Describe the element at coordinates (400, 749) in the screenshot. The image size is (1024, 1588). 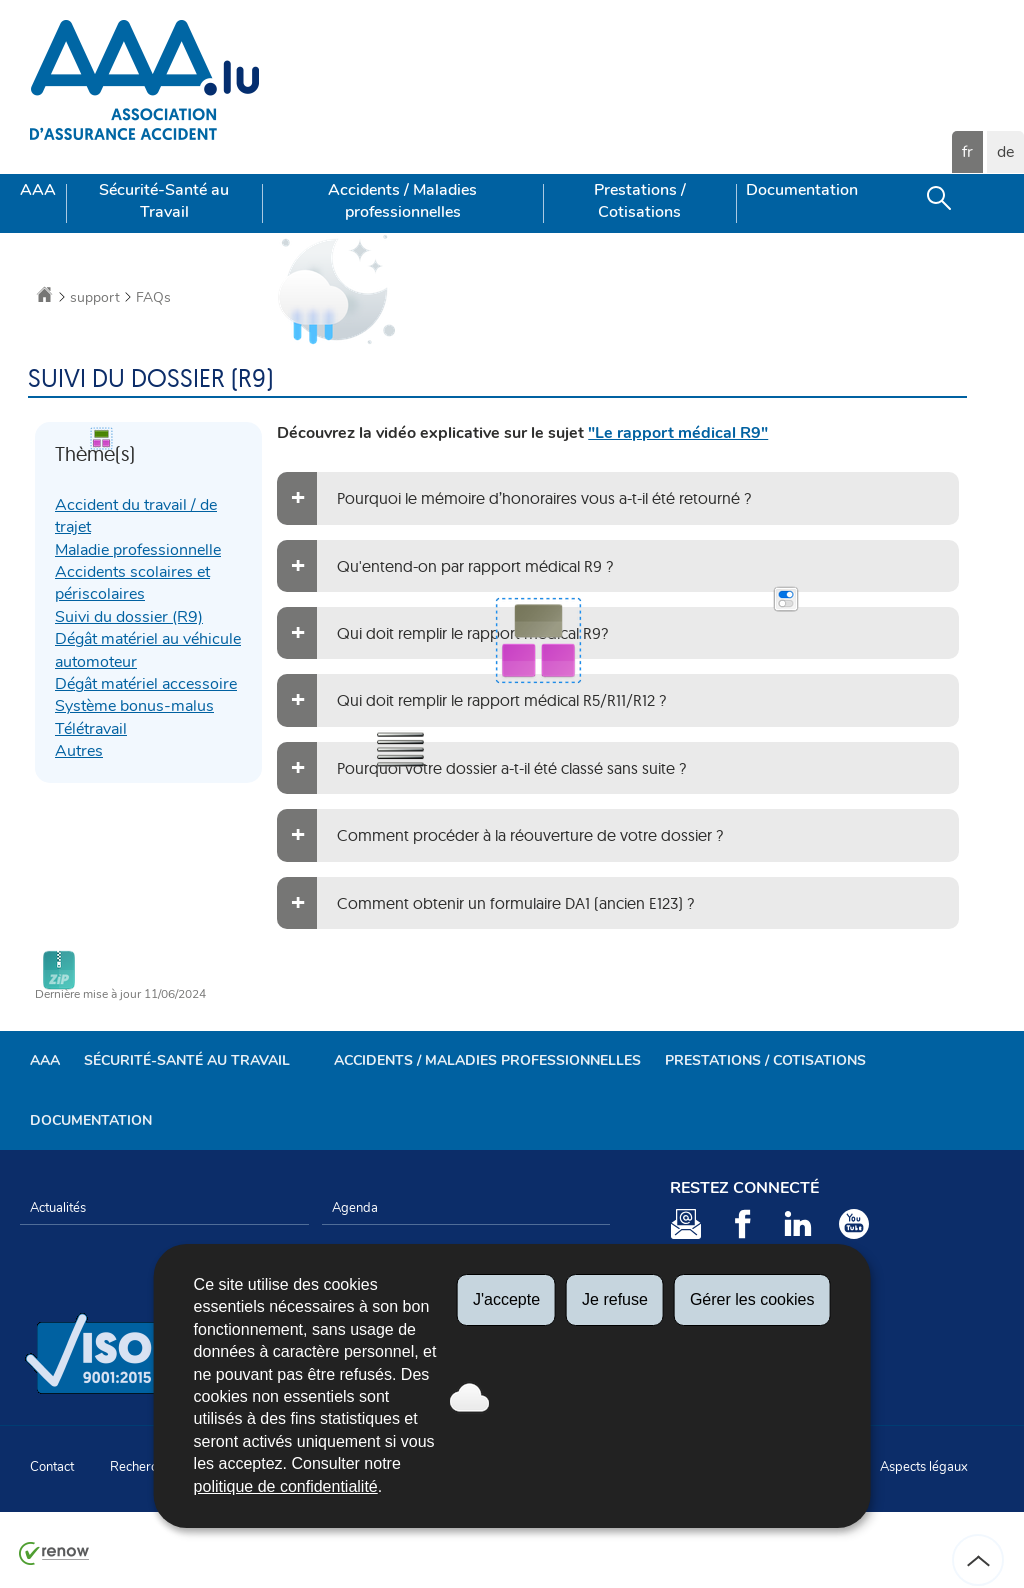
I see `justify text to fill both margins` at that location.